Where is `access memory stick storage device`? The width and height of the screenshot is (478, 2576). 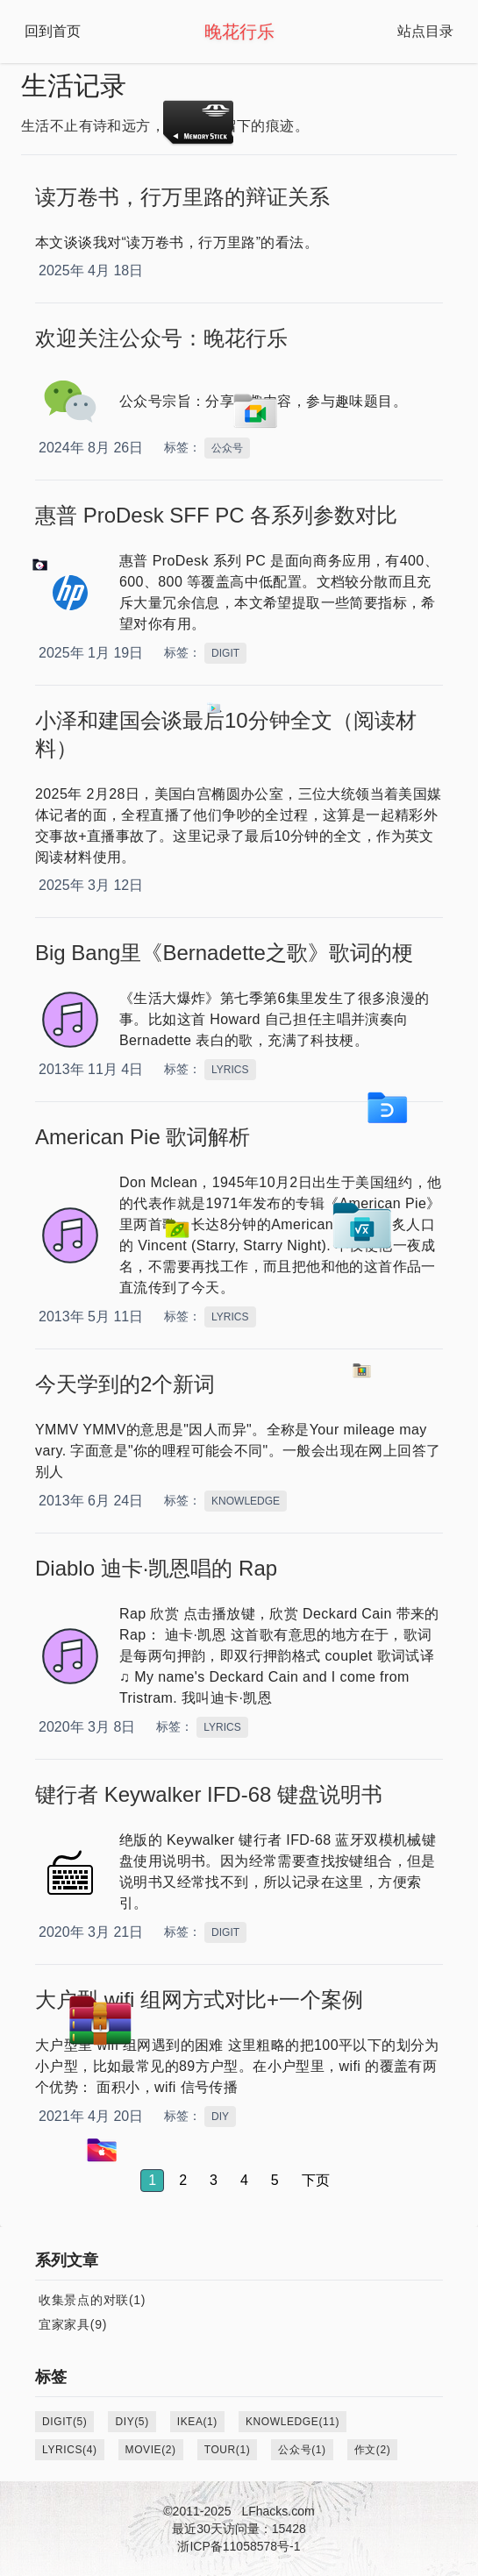 access memory stick storage device is located at coordinates (198, 123).